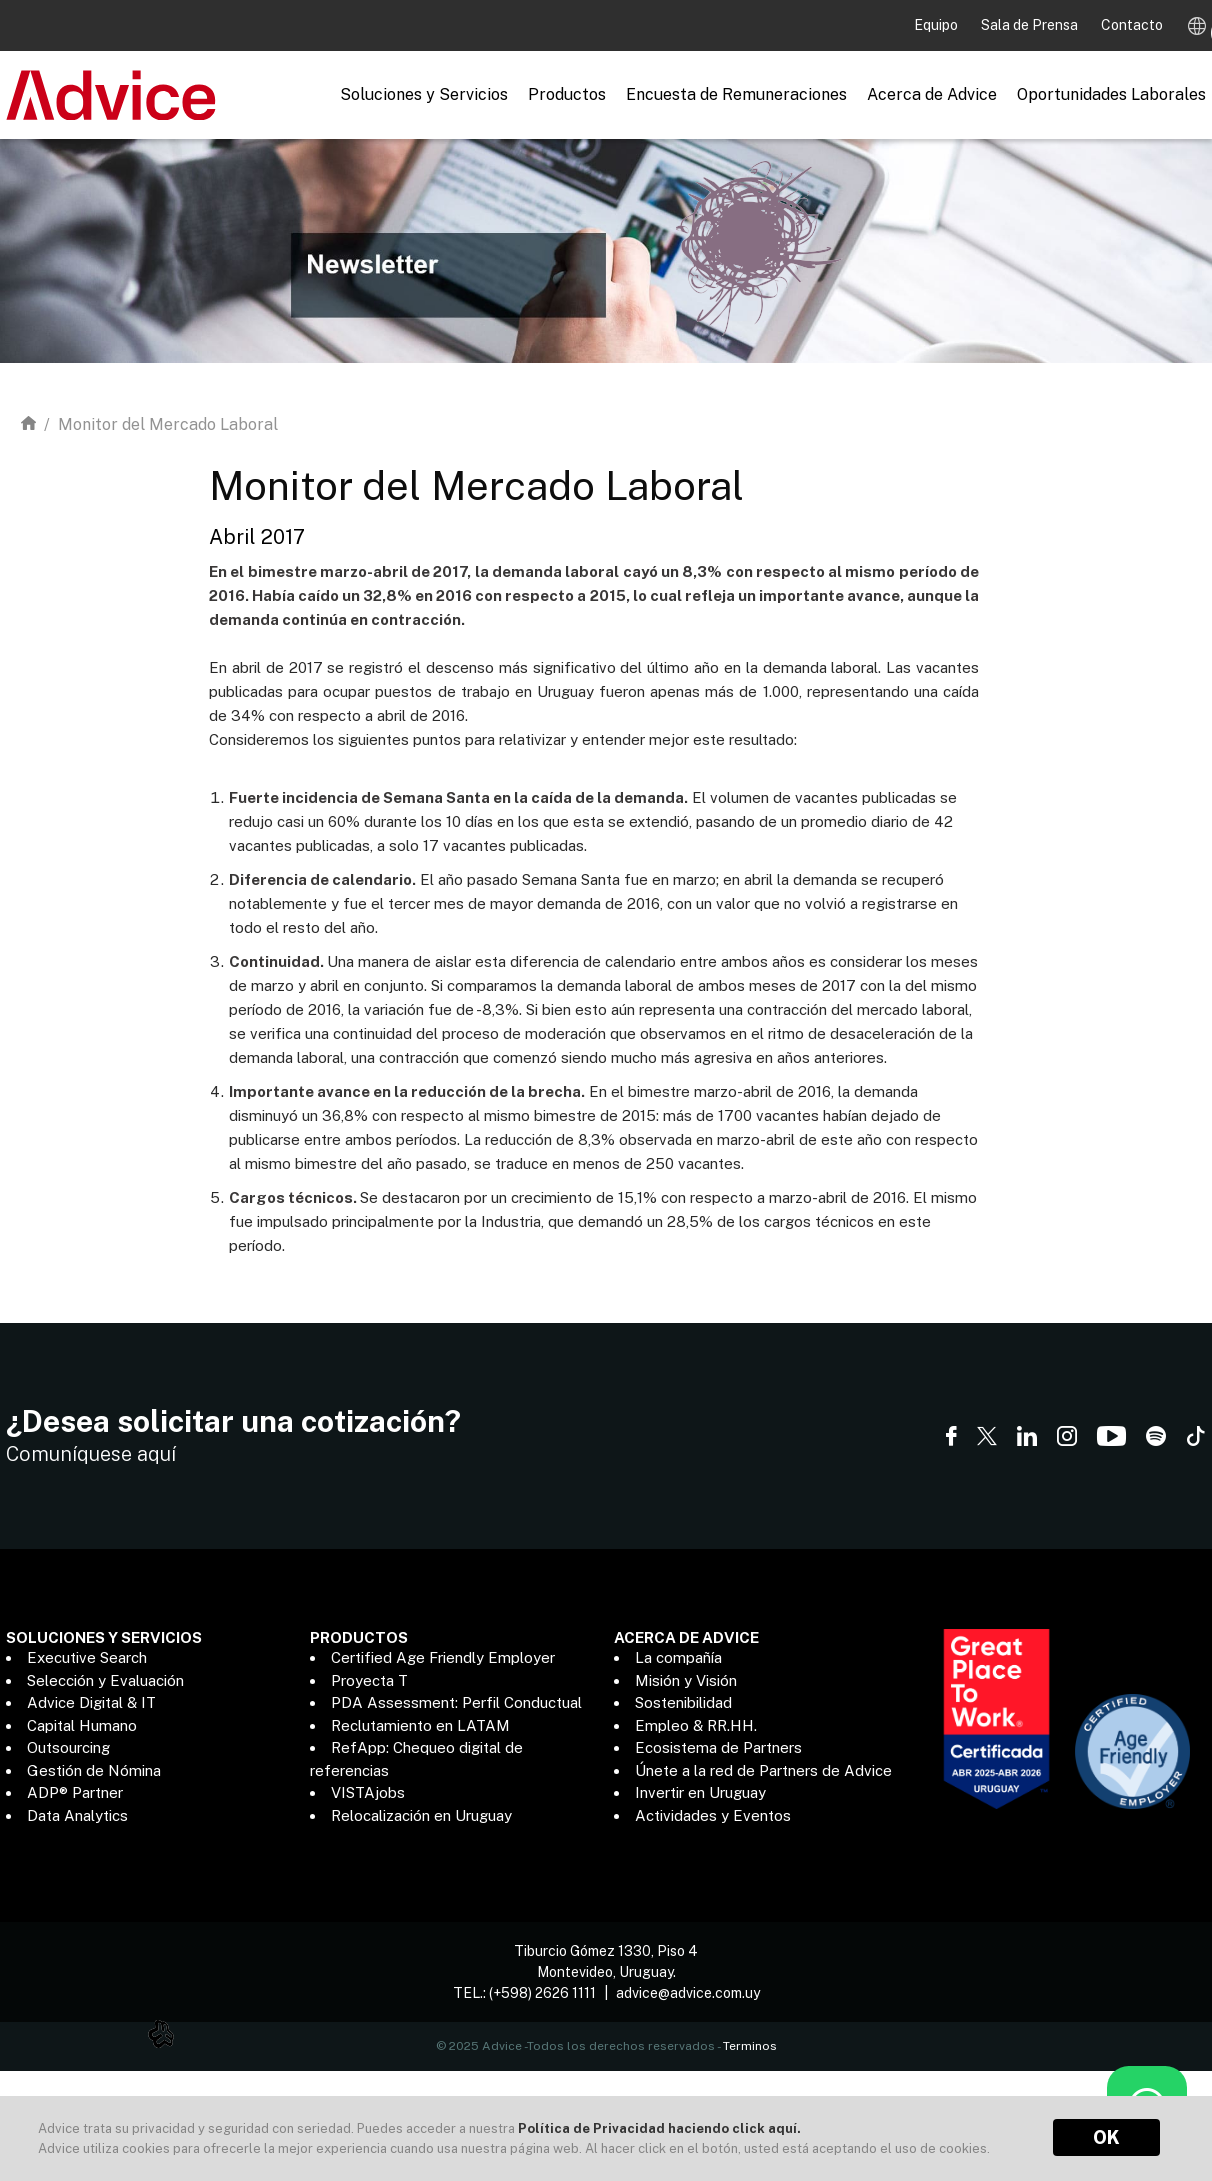  Describe the element at coordinates (161, 2034) in the screenshot. I see `open webmin server administration panel` at that location.